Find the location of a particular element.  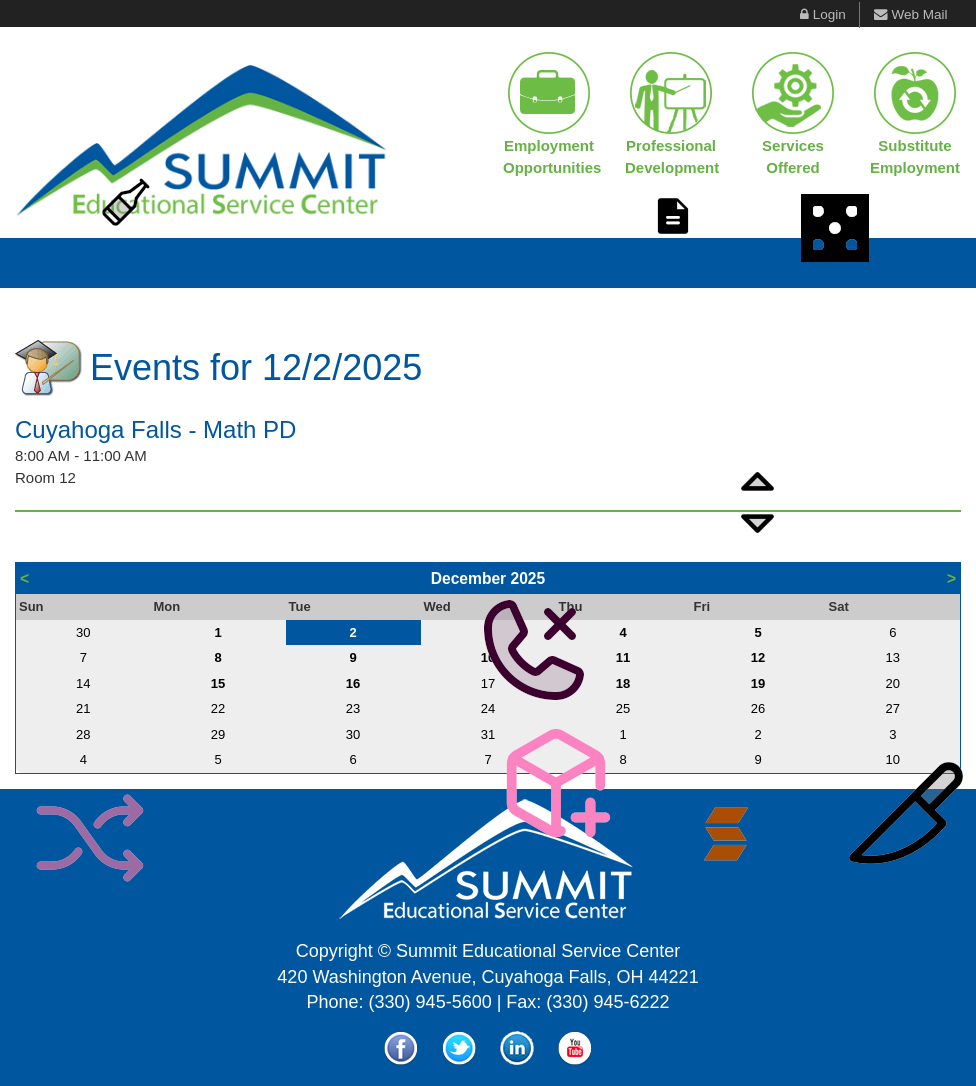

access casino or gambling games is located at coordinates (835, 228).